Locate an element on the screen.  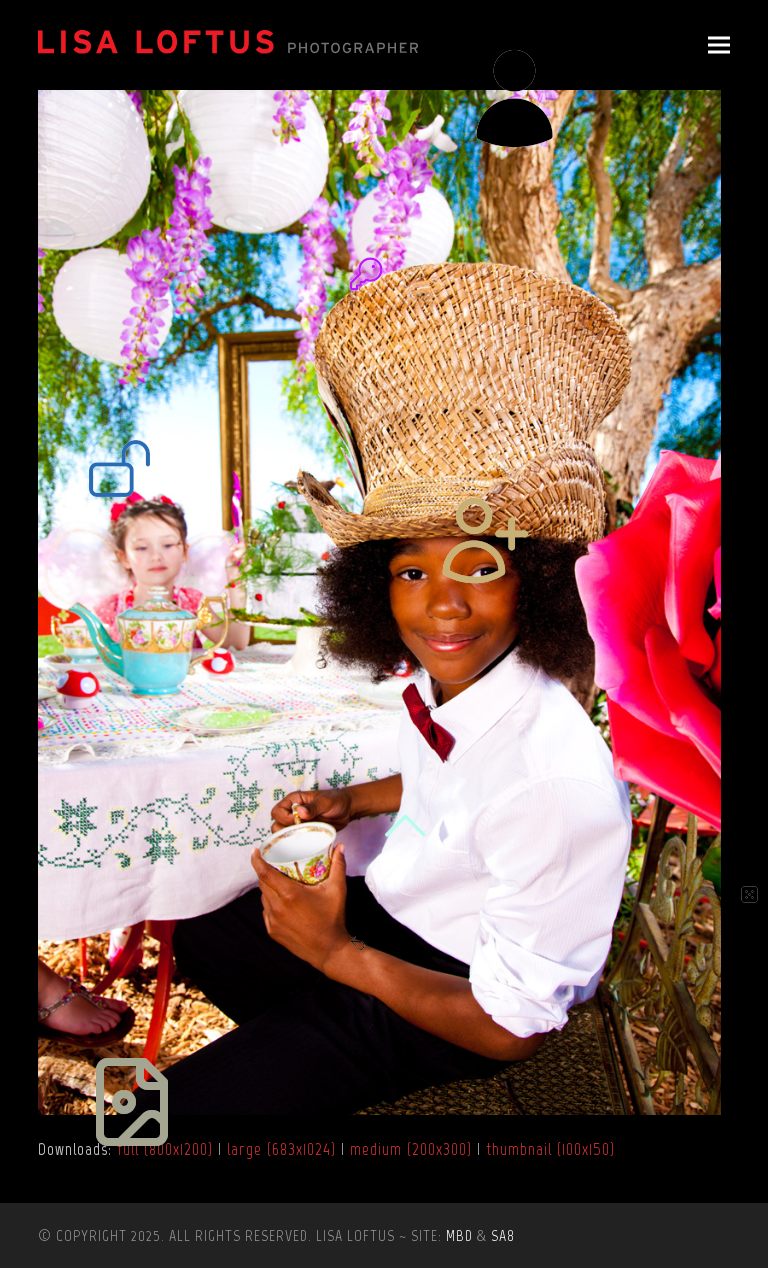
unlocked or unsecured state is located at coordinates (119, 468).